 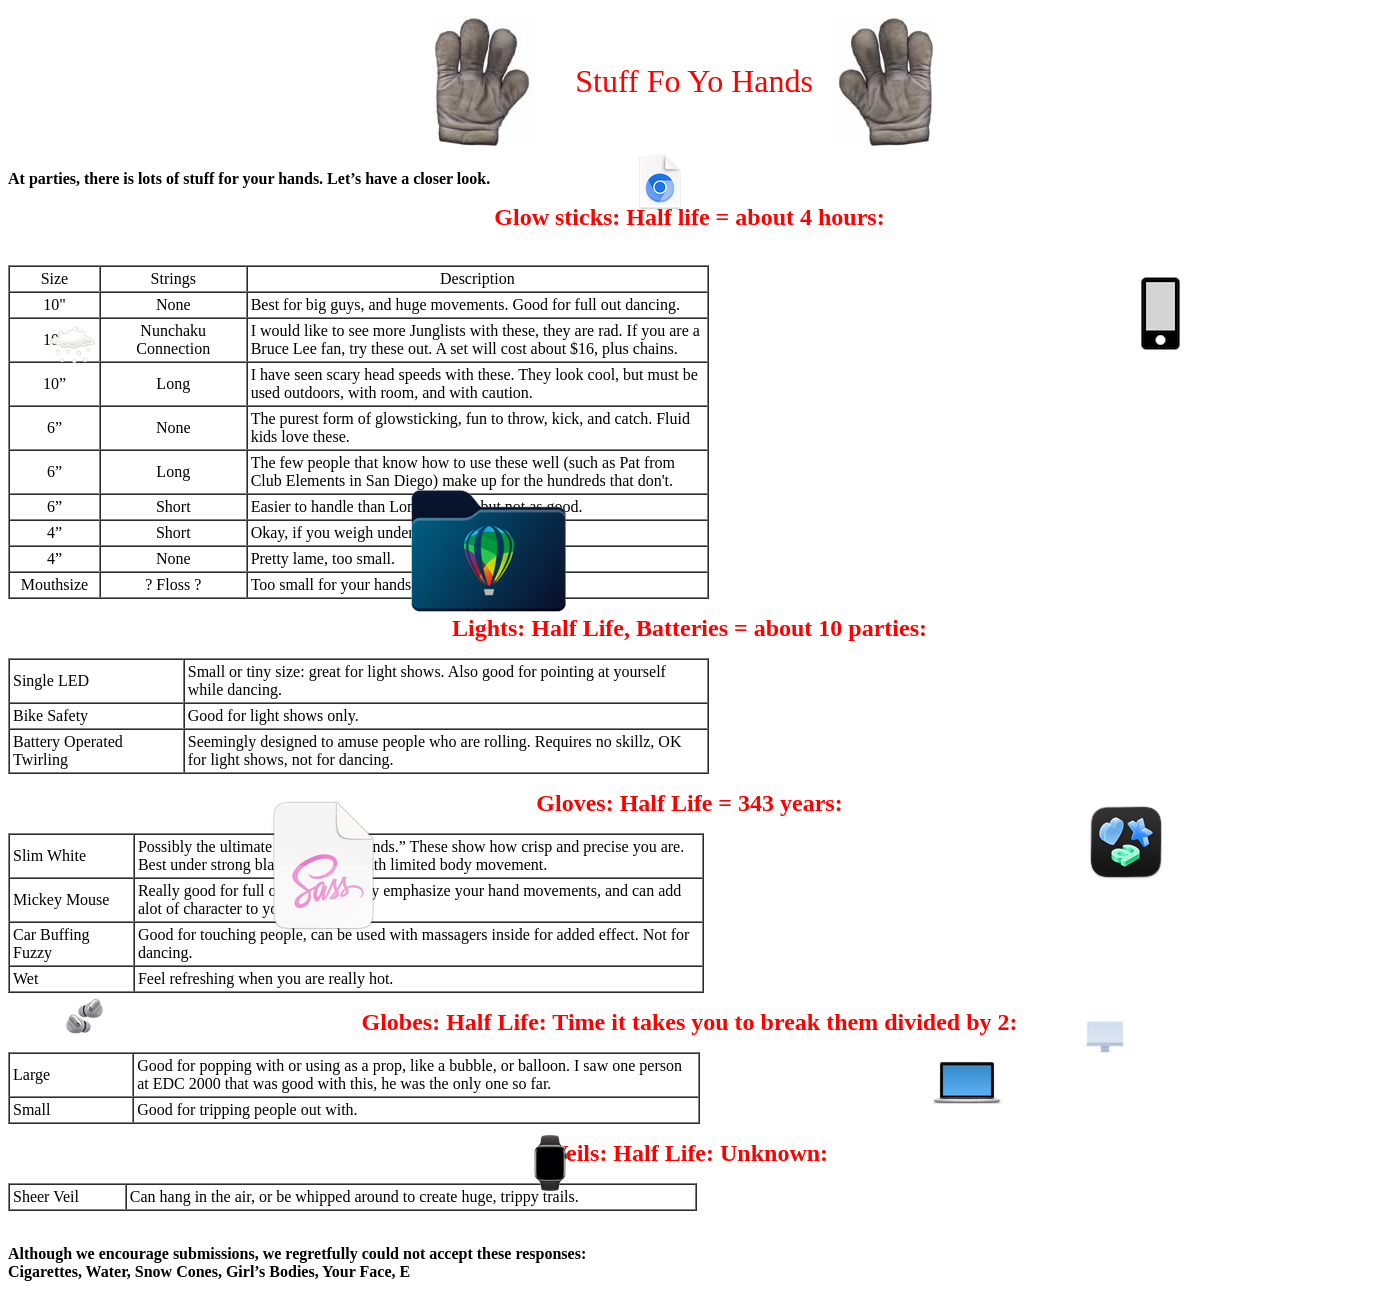 I want to click on open a document in chromium browser, so click(x=660, y=181).